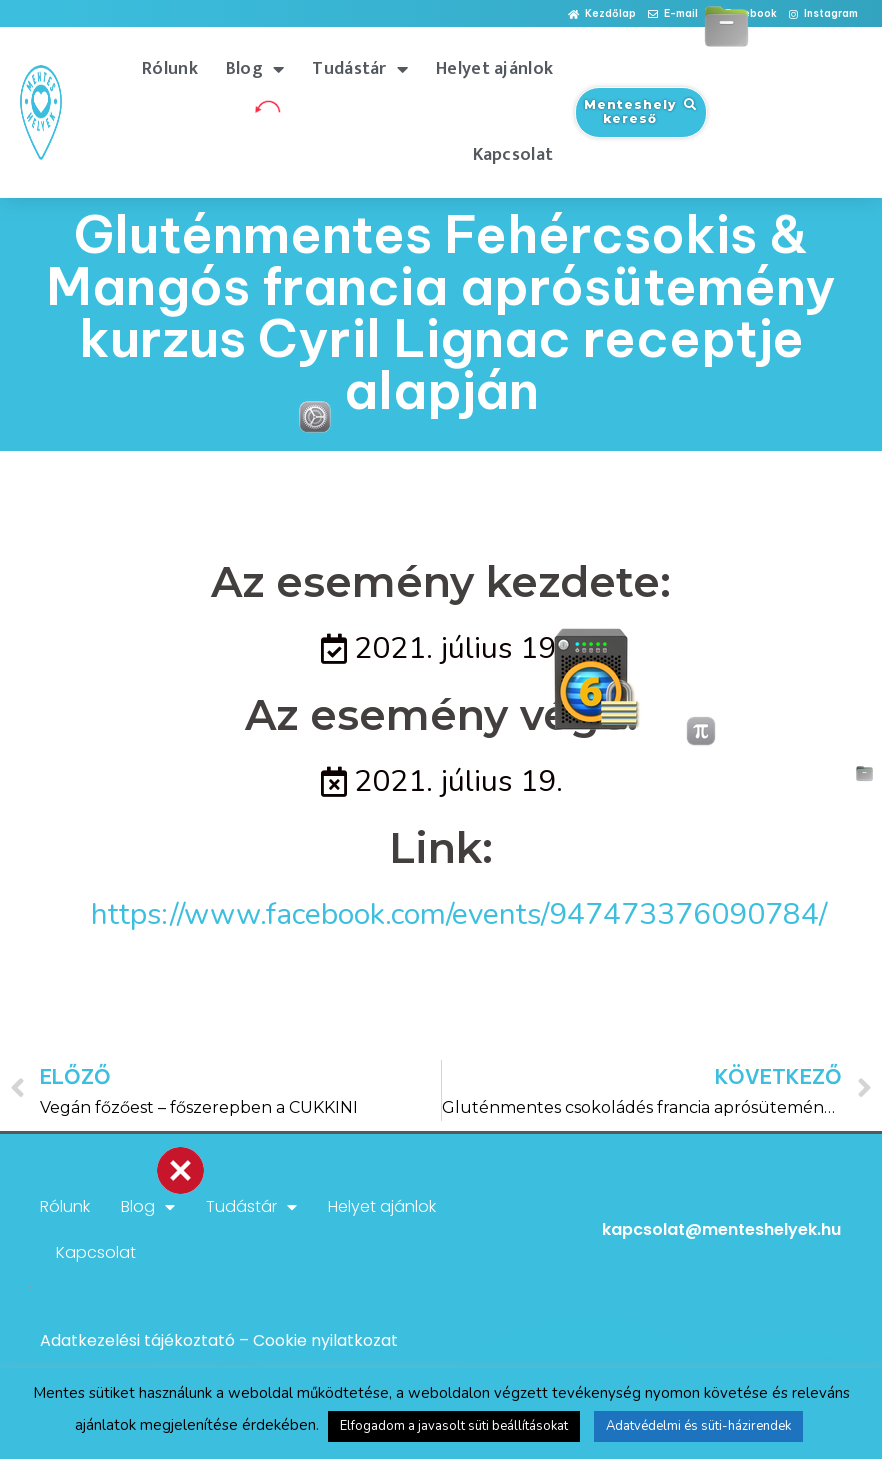 This screenshot has width=882, height=1459. What do you see at coordinates (726, 26) in the screenshot?
I see `open the file manager application` at bounding box center [726, 26].